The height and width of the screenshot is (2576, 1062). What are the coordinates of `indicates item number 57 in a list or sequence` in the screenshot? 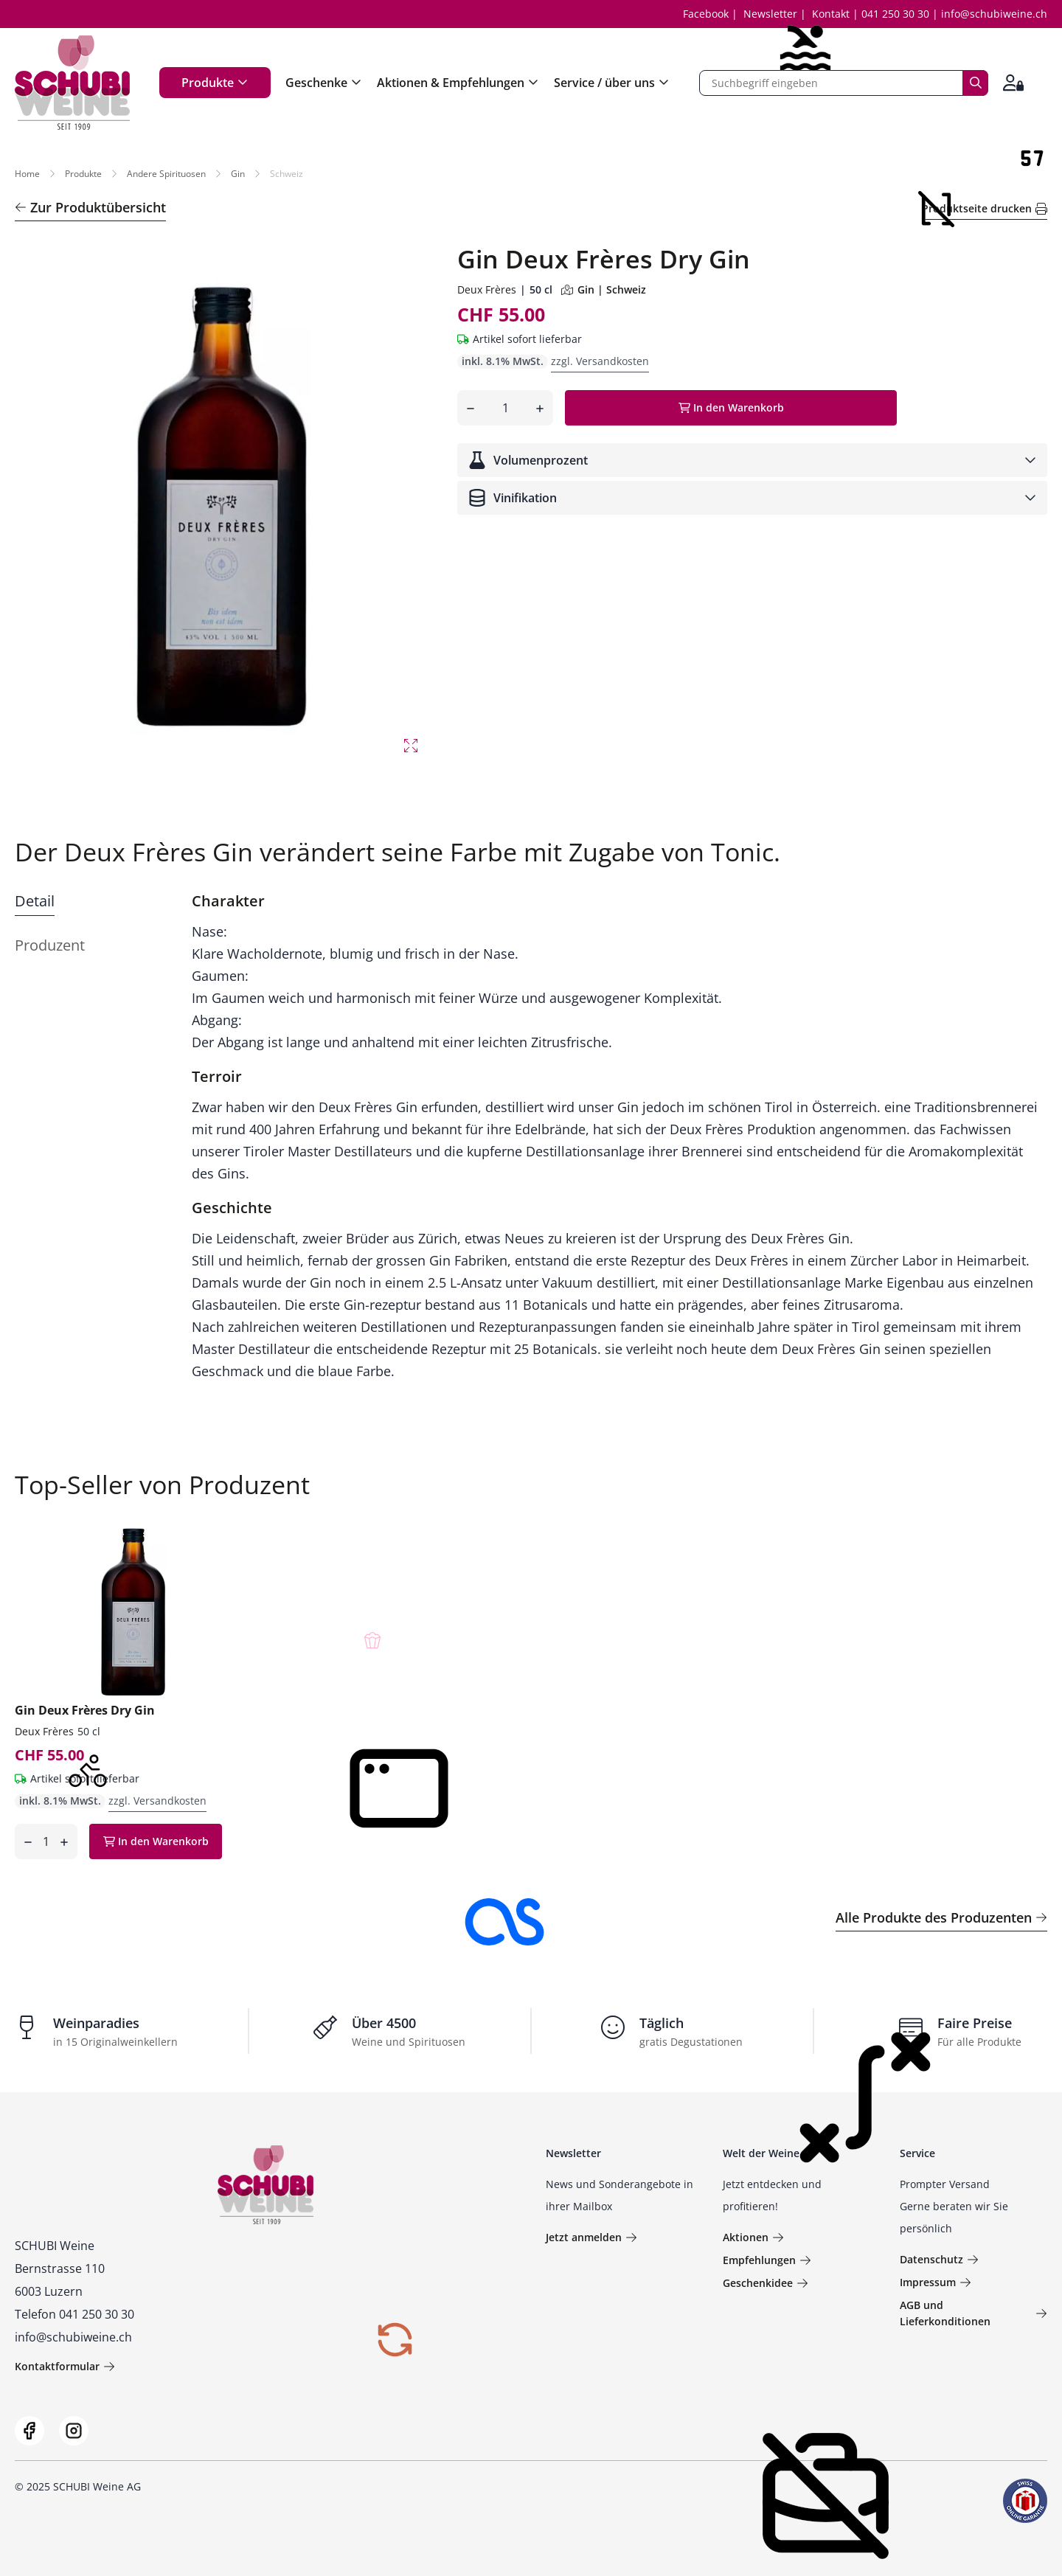 It's located at (1032, 158).